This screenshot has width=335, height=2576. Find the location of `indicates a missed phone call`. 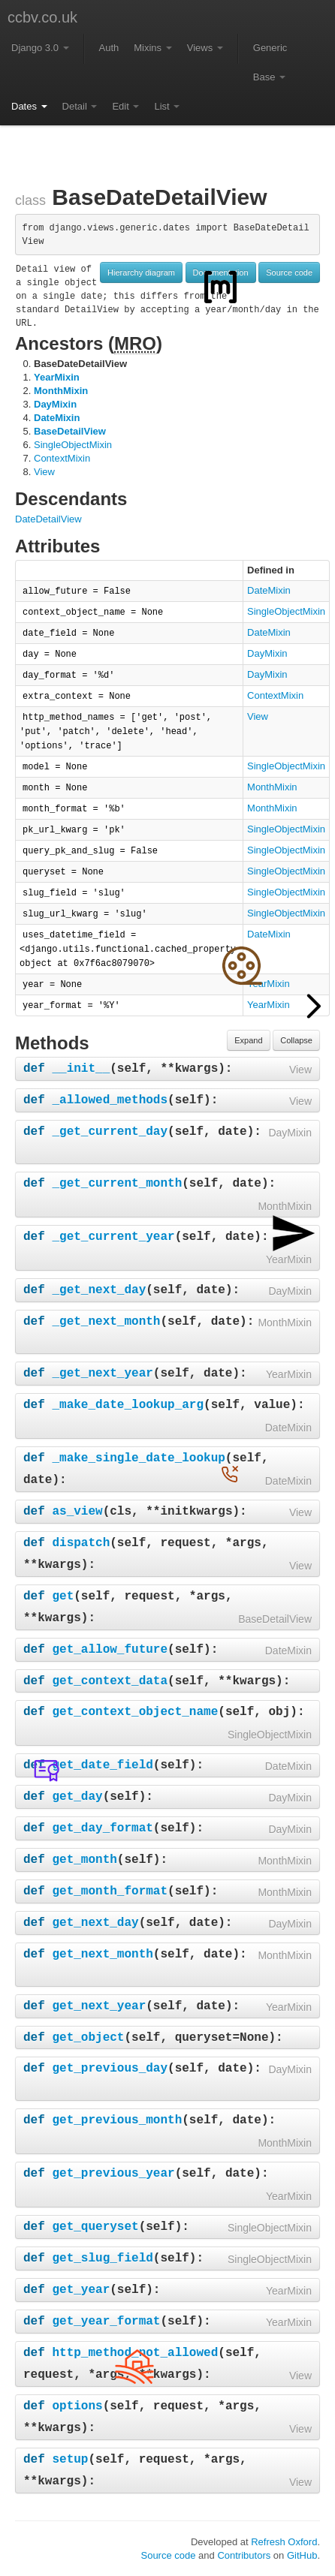

indicates a missed phone call is located at coordinates (229, 1474).